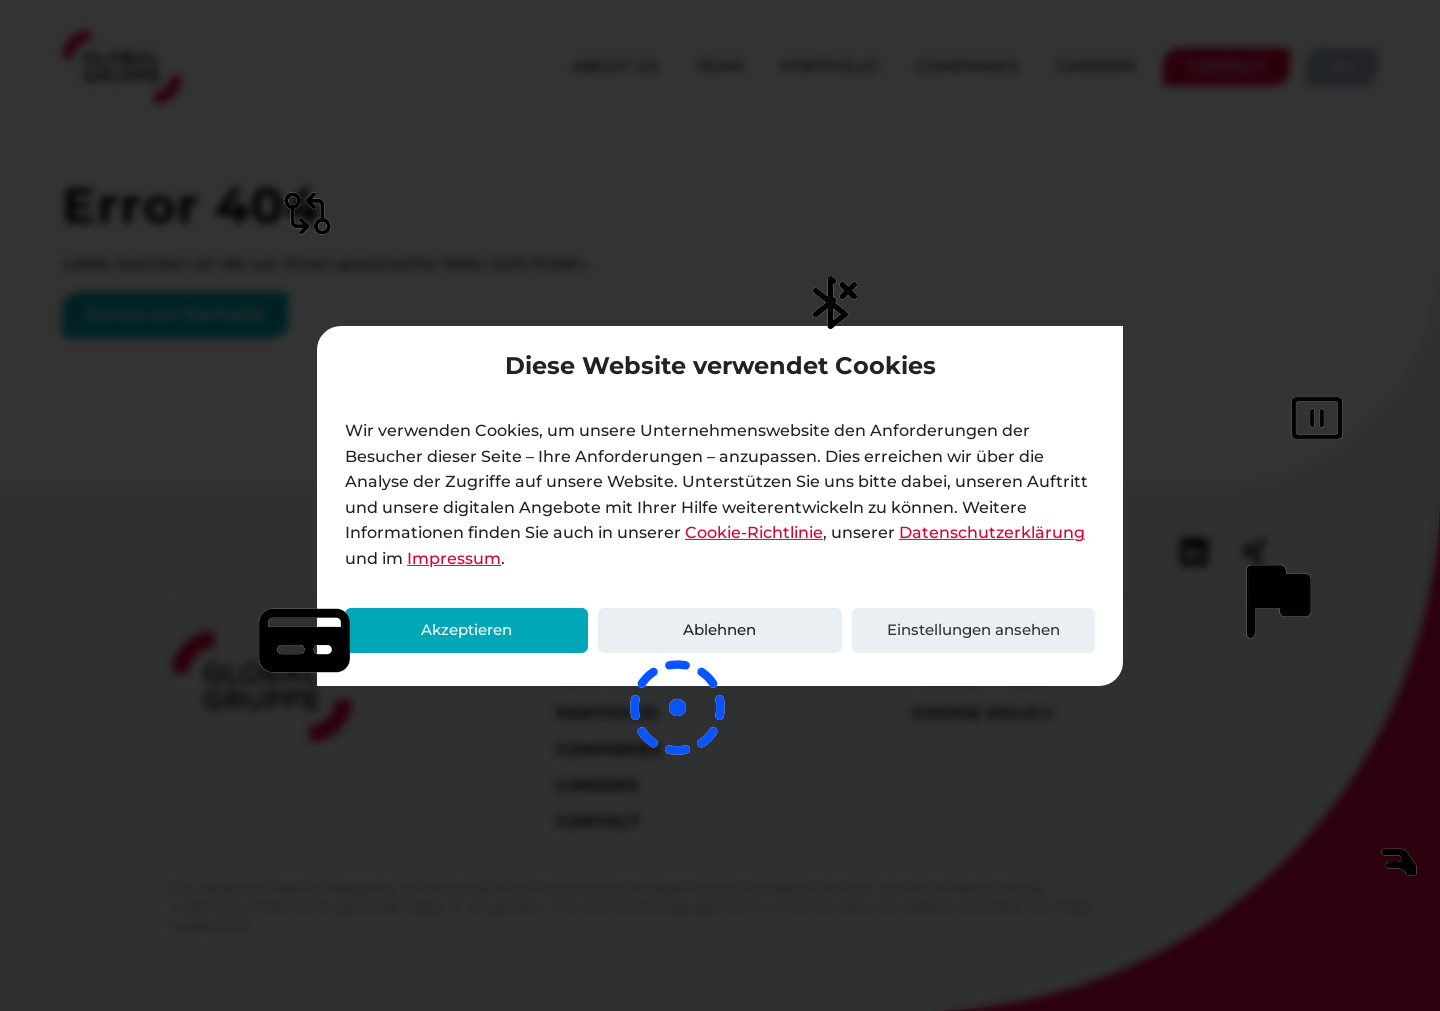 The image size is (1440, 1011). I want to click on bluetooth is disabled or turned off, so click(830, 302).